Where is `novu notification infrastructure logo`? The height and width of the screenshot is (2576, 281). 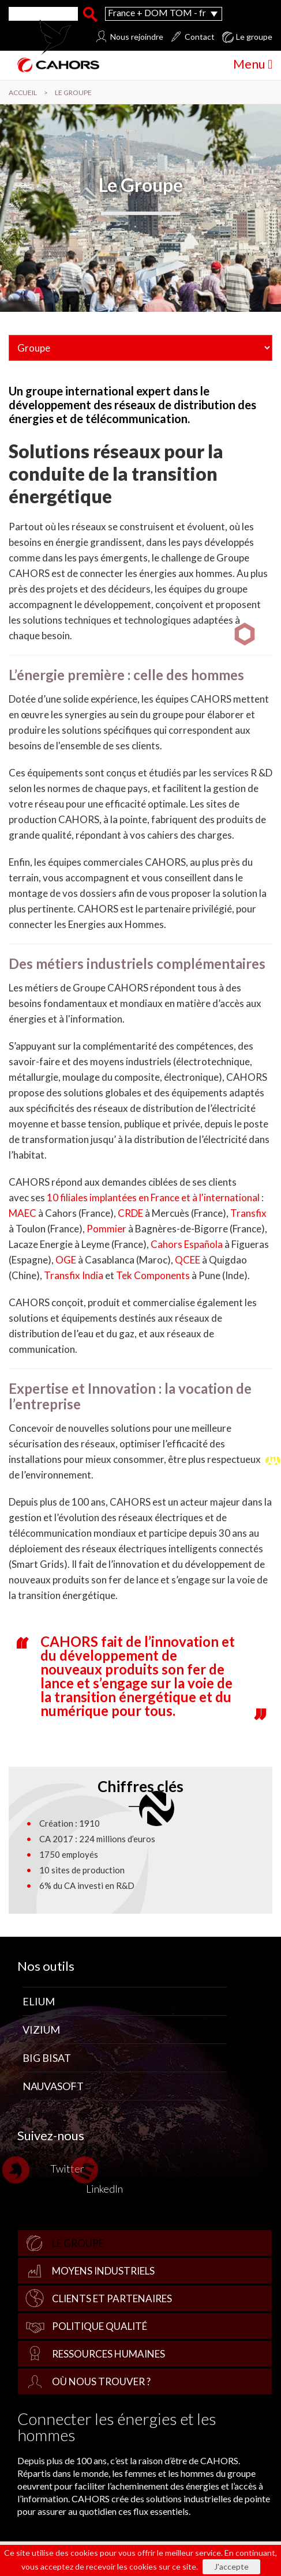
novu notification infrastructure logo is located at coordinates (156, 1808).